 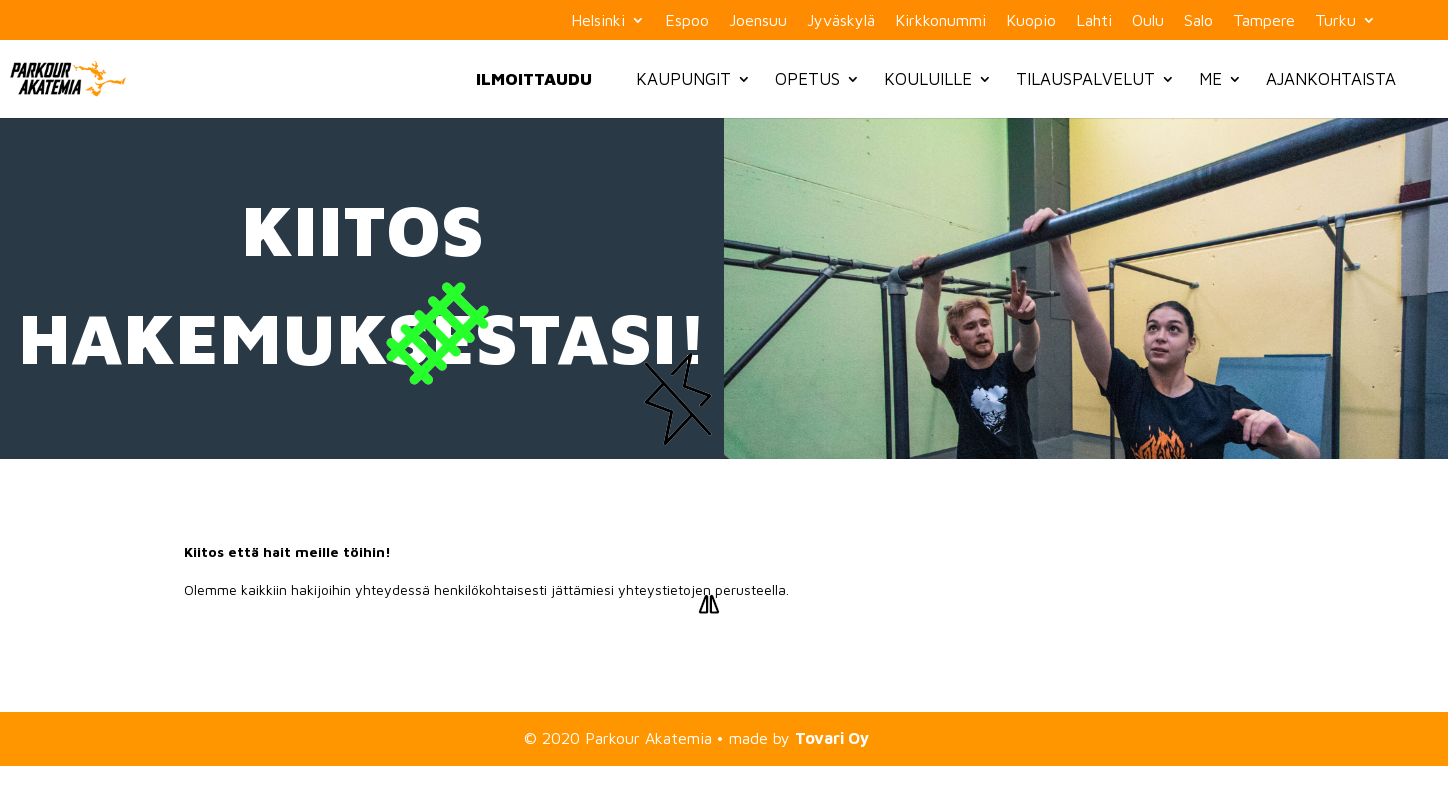 I want to click on view train or rail transit options, so click(x=437, y=333).